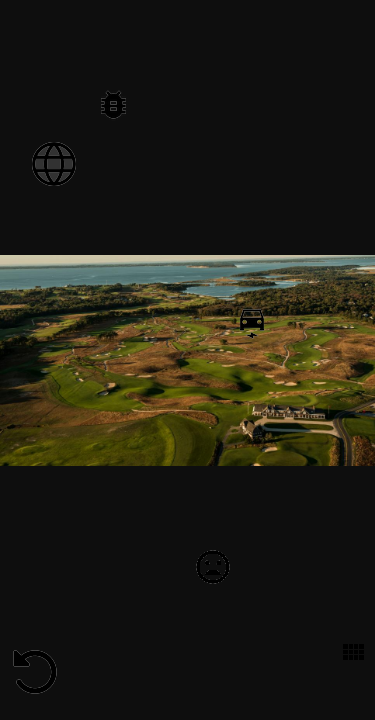 This screenshot has width=375, height=720. I want to click on locate nearby electric vehicle charging stations, so click(252, 324).